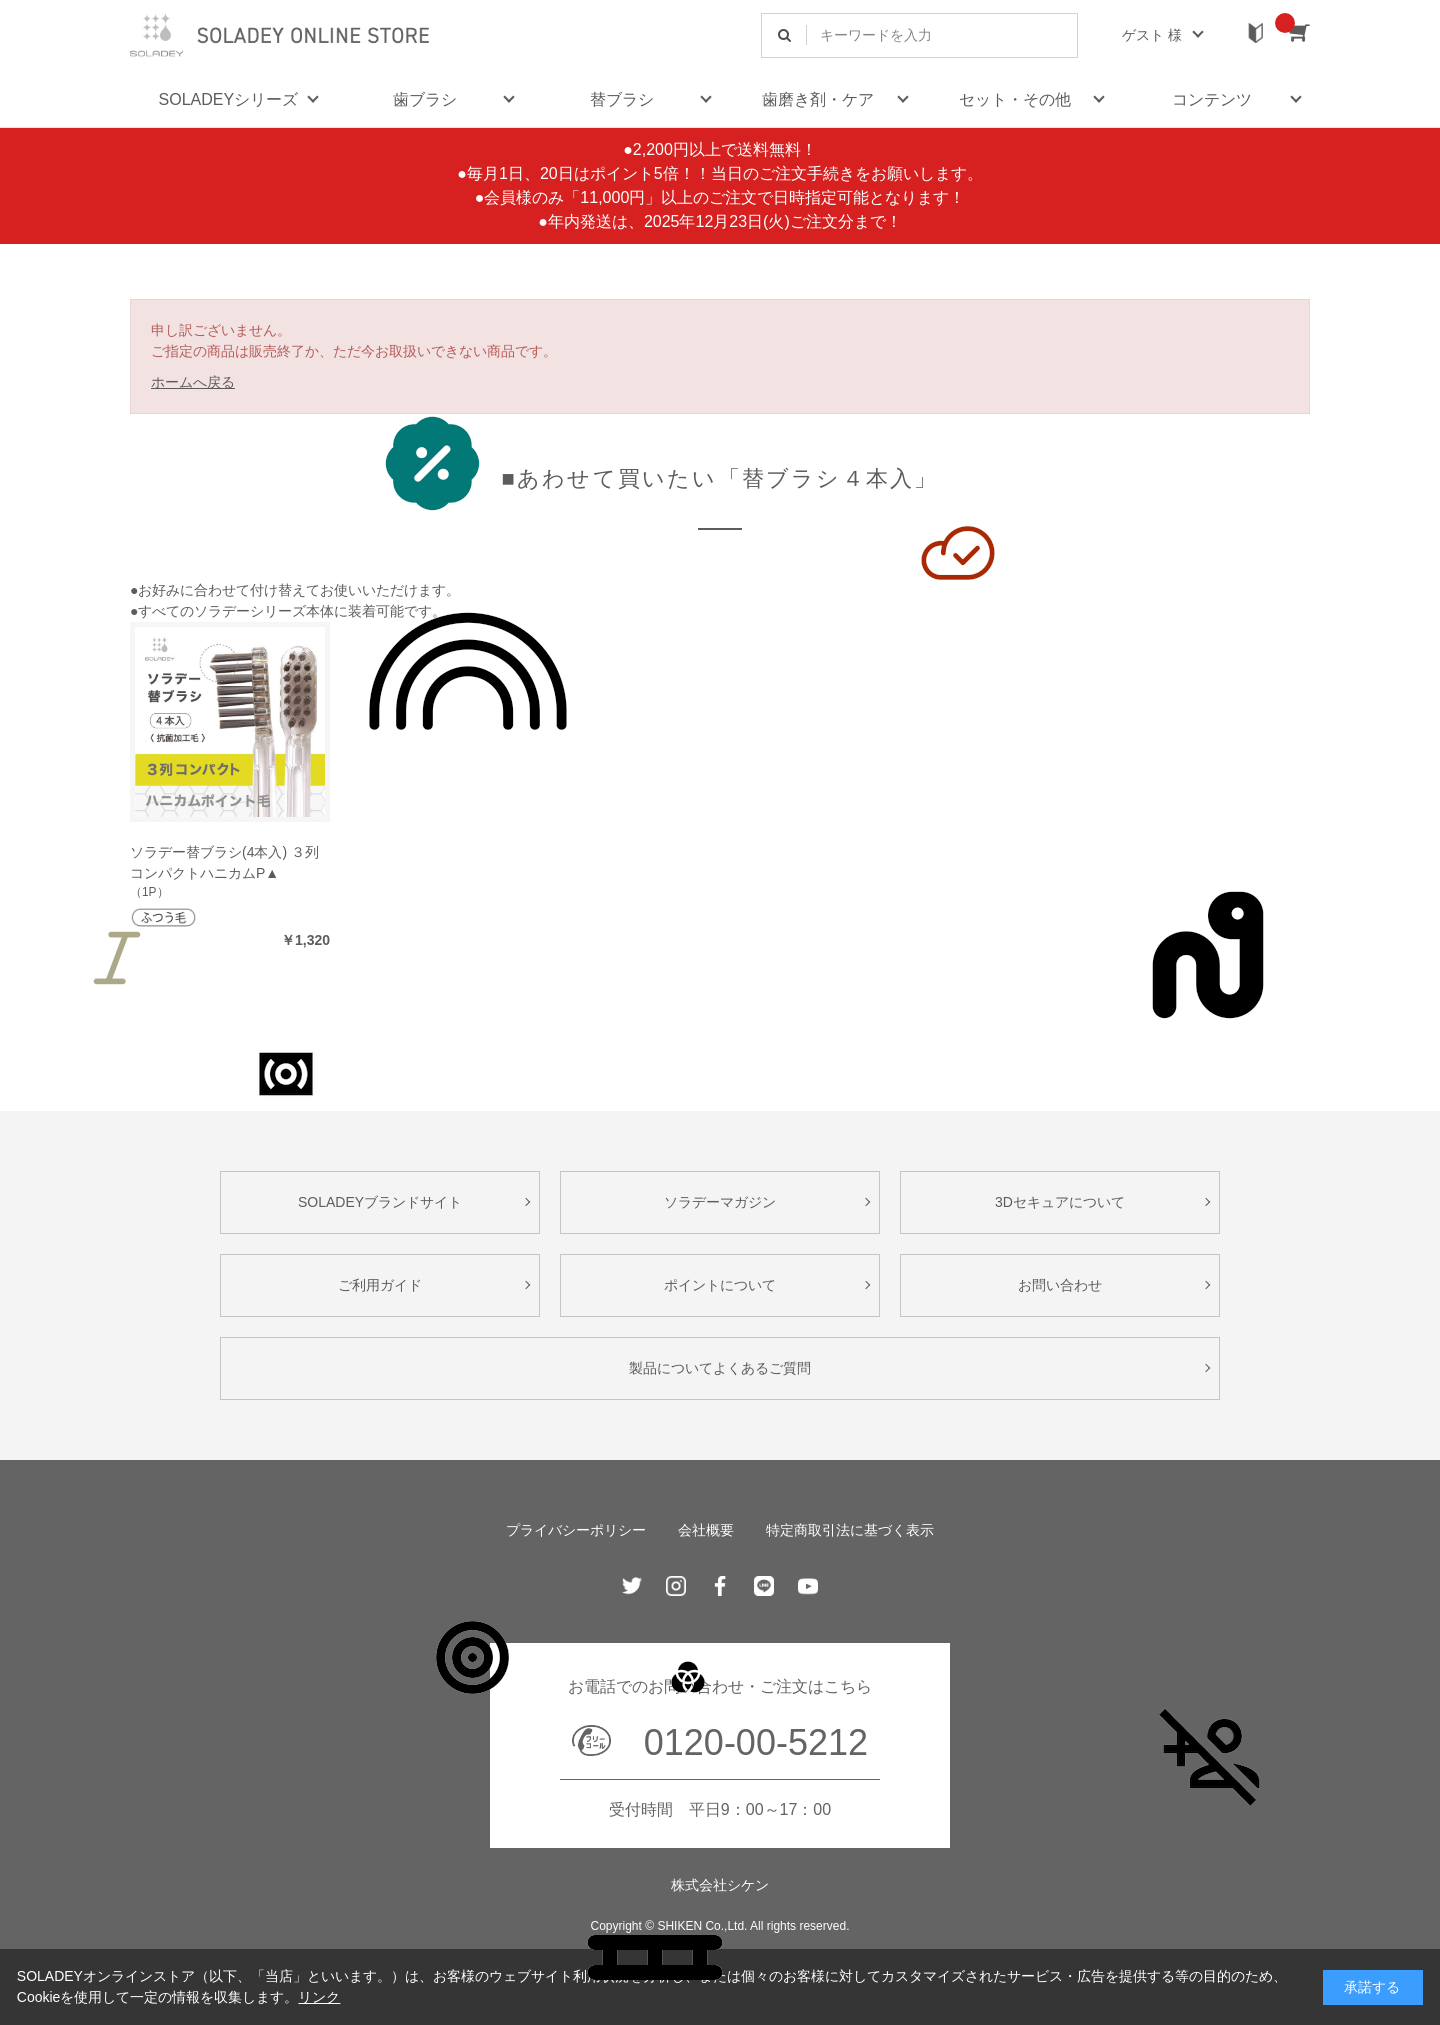 The width and height of the screenshot is (1440, 2025). I want to click on apply italic formatting to selected text, so click(117, 958).